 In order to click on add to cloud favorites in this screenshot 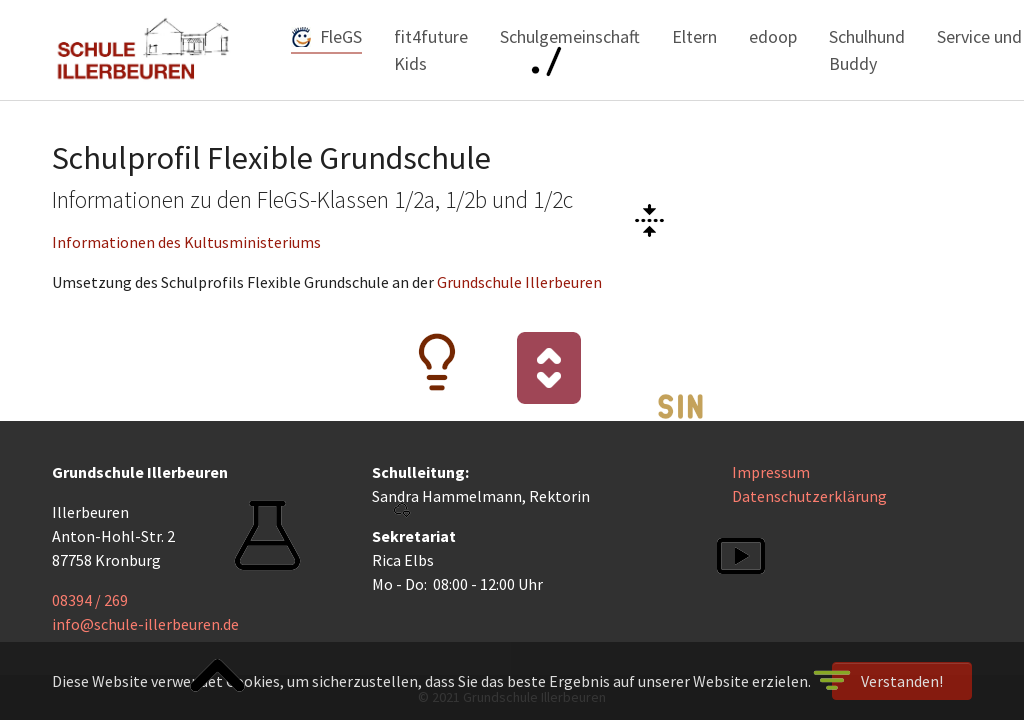, I will do `click(402, 509)`.